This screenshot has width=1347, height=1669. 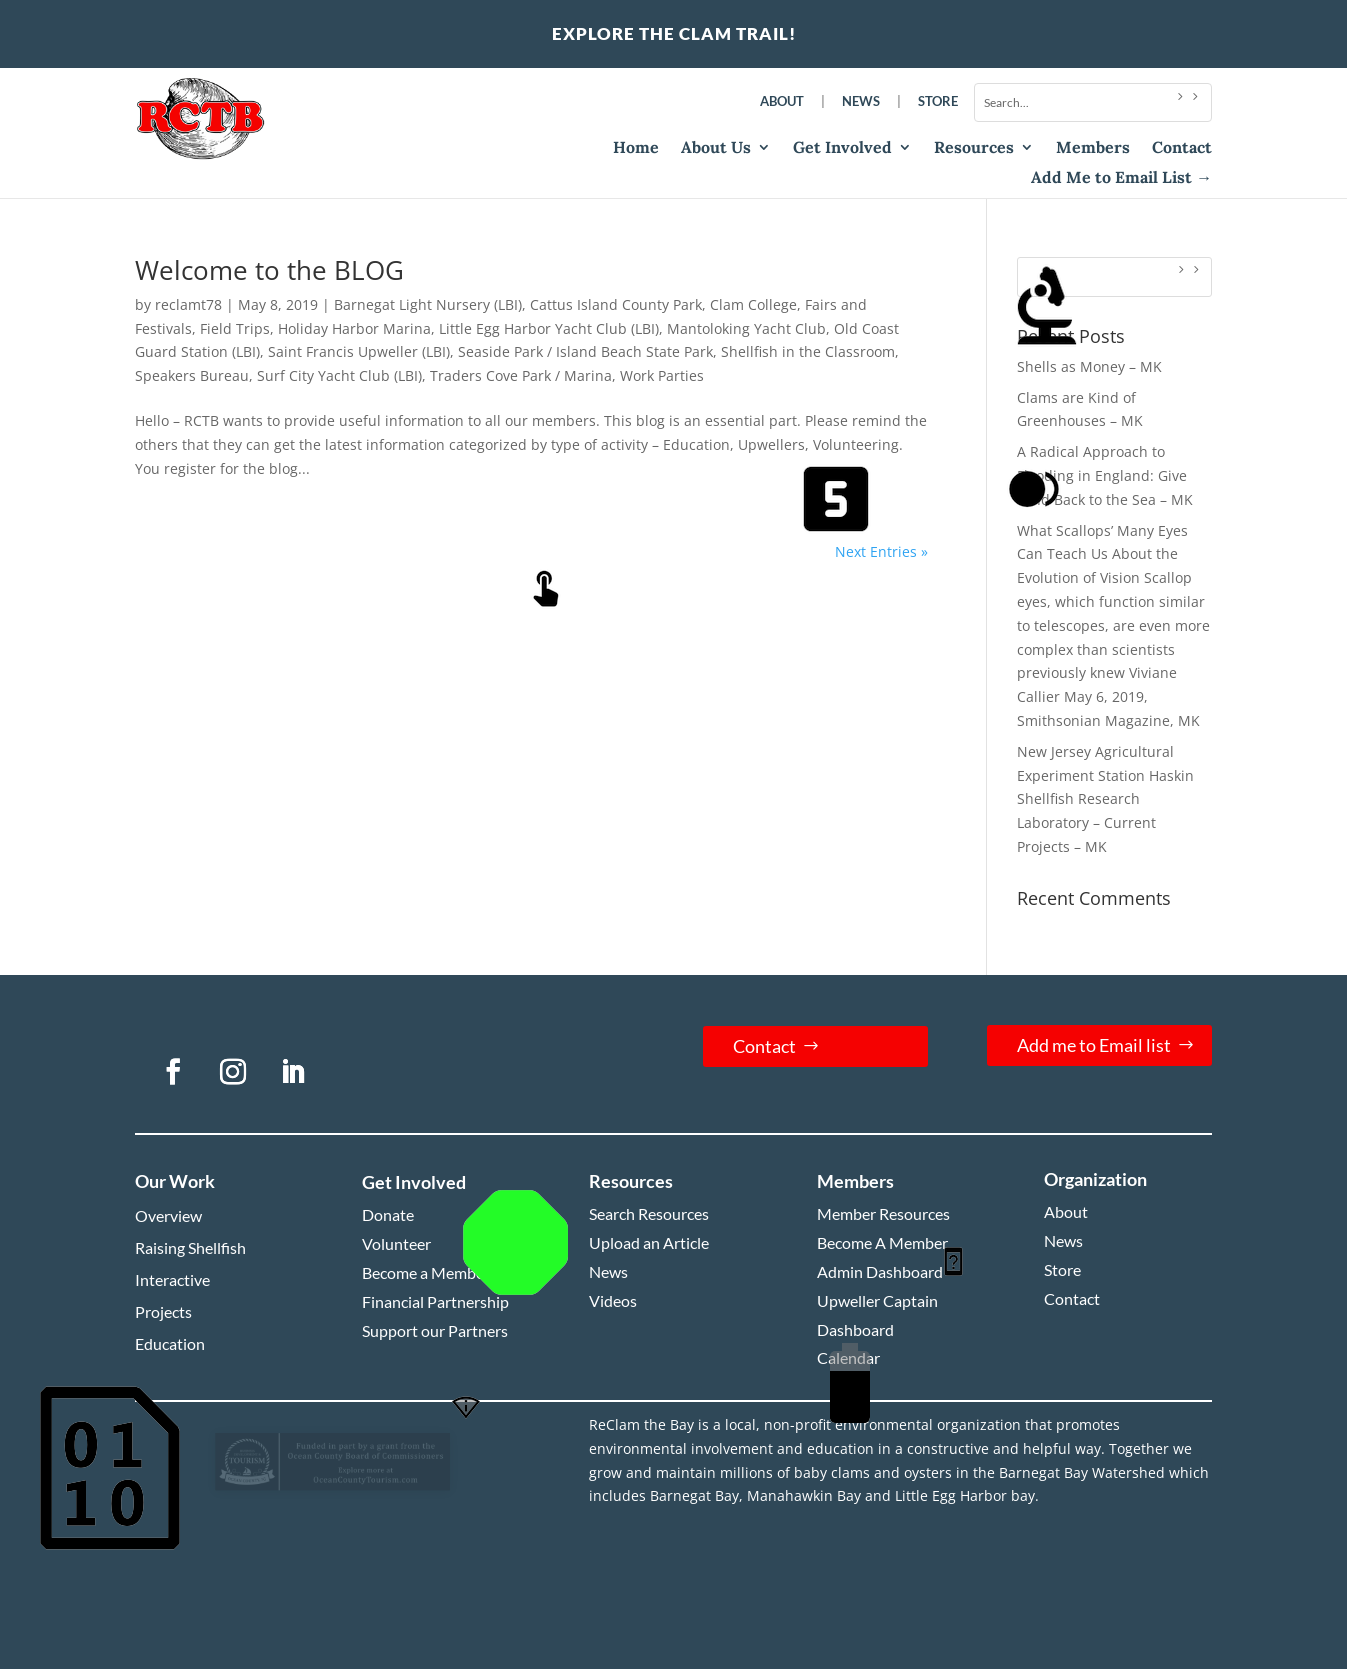 What do you see at coordinates (110, 1468) in the screenshot?
I see `view or open a binary file` at bounding box center [110, 1468].